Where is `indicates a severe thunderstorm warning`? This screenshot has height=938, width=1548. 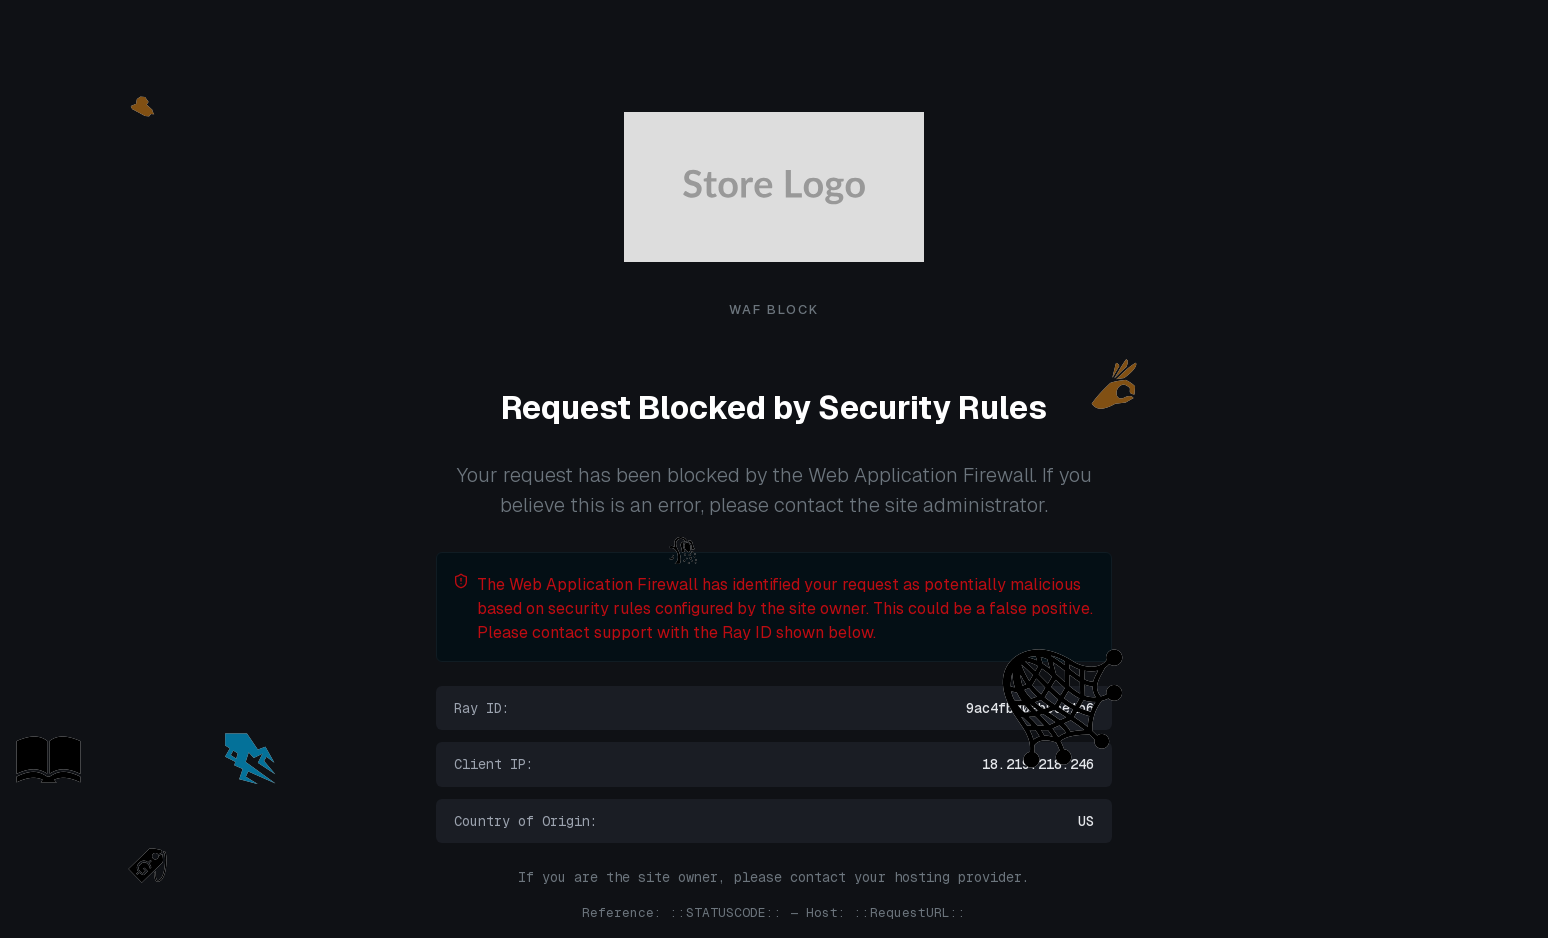 indicates a severe thunderstorm warning is located at coordinates (250, 759).